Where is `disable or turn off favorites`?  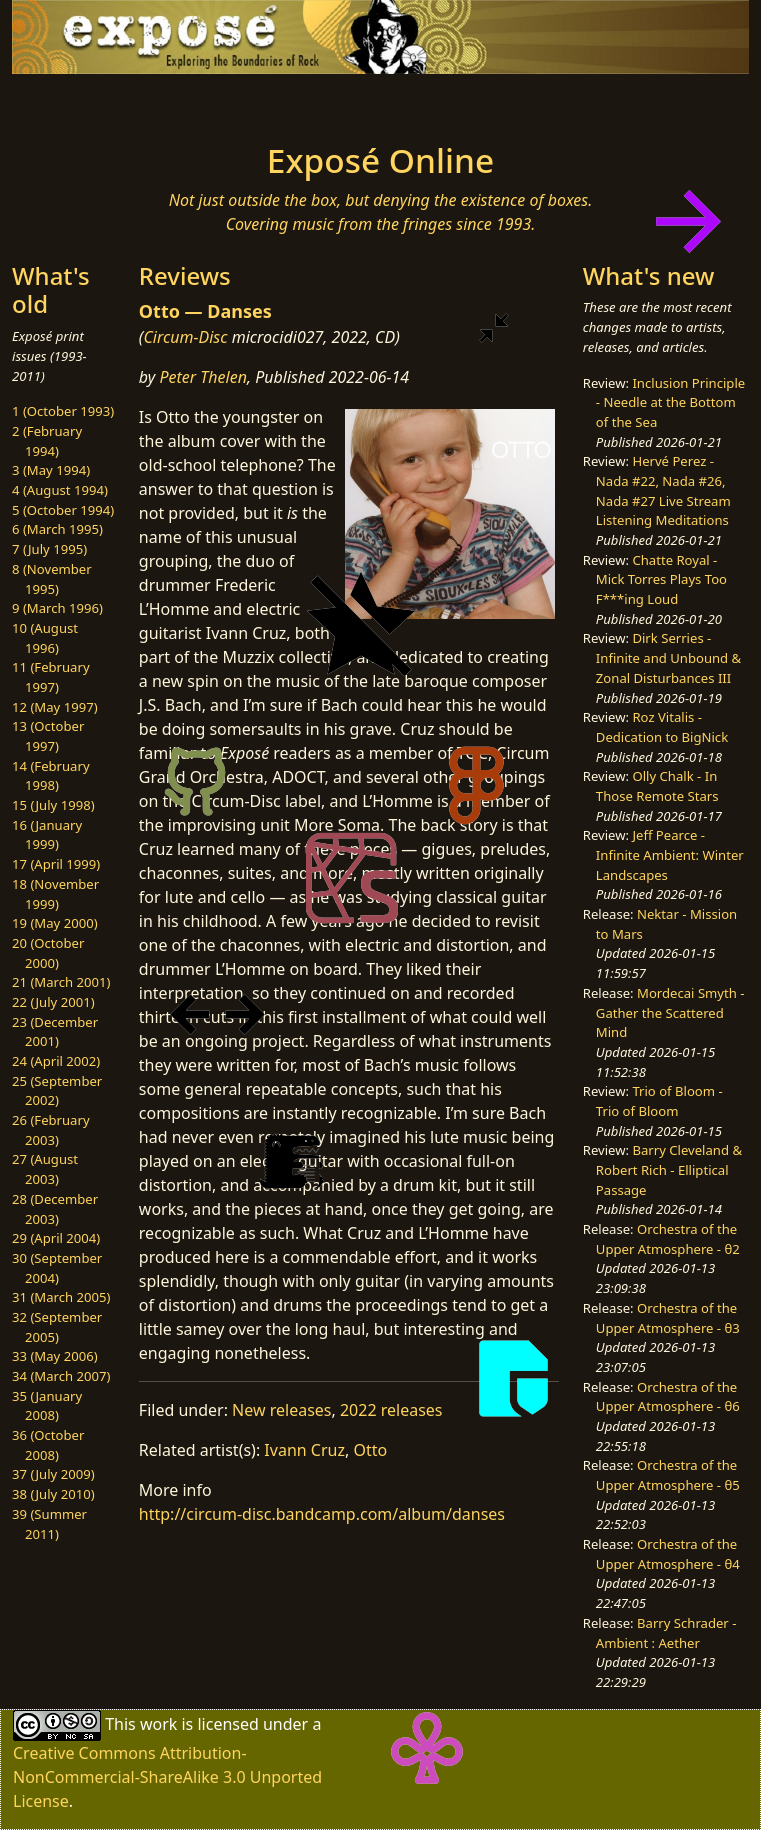 disable or turn off favorites is located at coordinates (361, 626).